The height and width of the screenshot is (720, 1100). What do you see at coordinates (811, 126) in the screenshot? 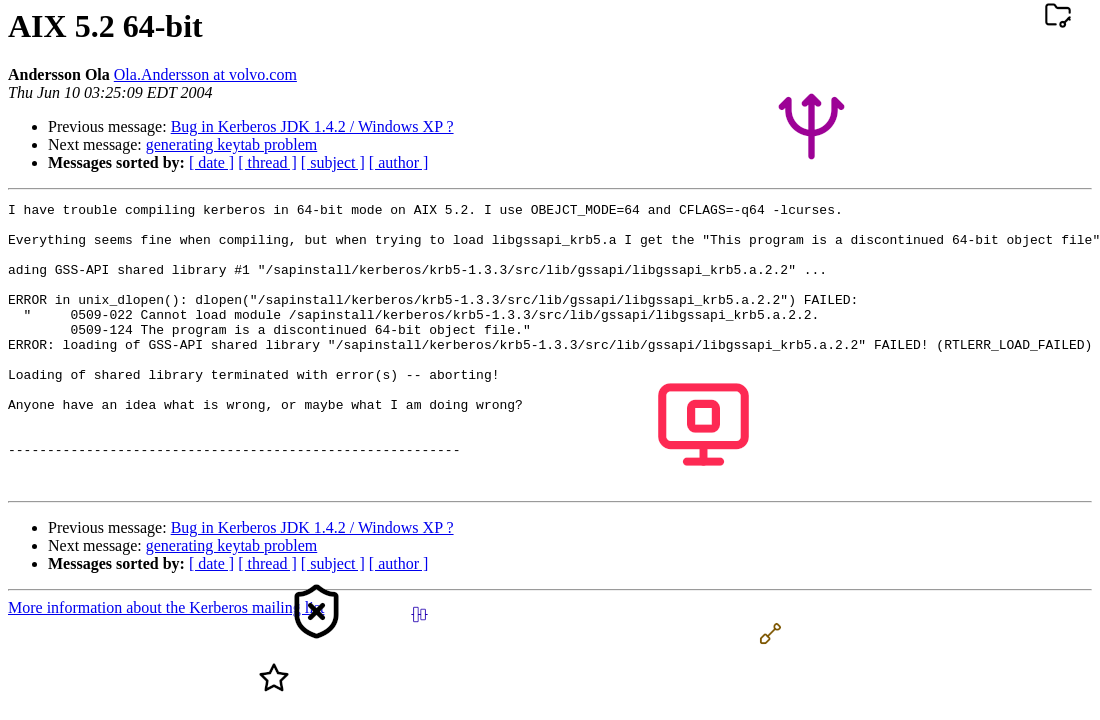
I see `neptune or poseidon symbol in astrology or mythology app` at bounding box center [811, 126].